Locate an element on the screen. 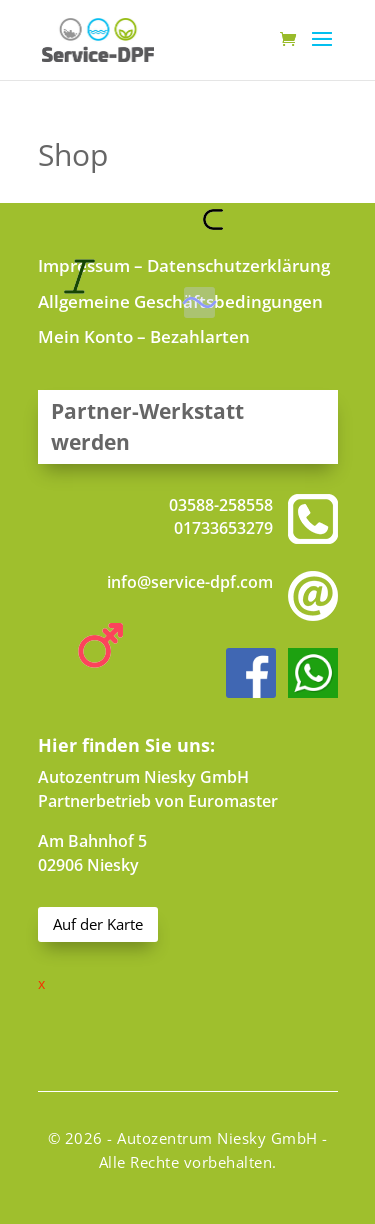 The image size is (375, 1224). apply italic formatting to selected text is located at coordinates (79, 276).